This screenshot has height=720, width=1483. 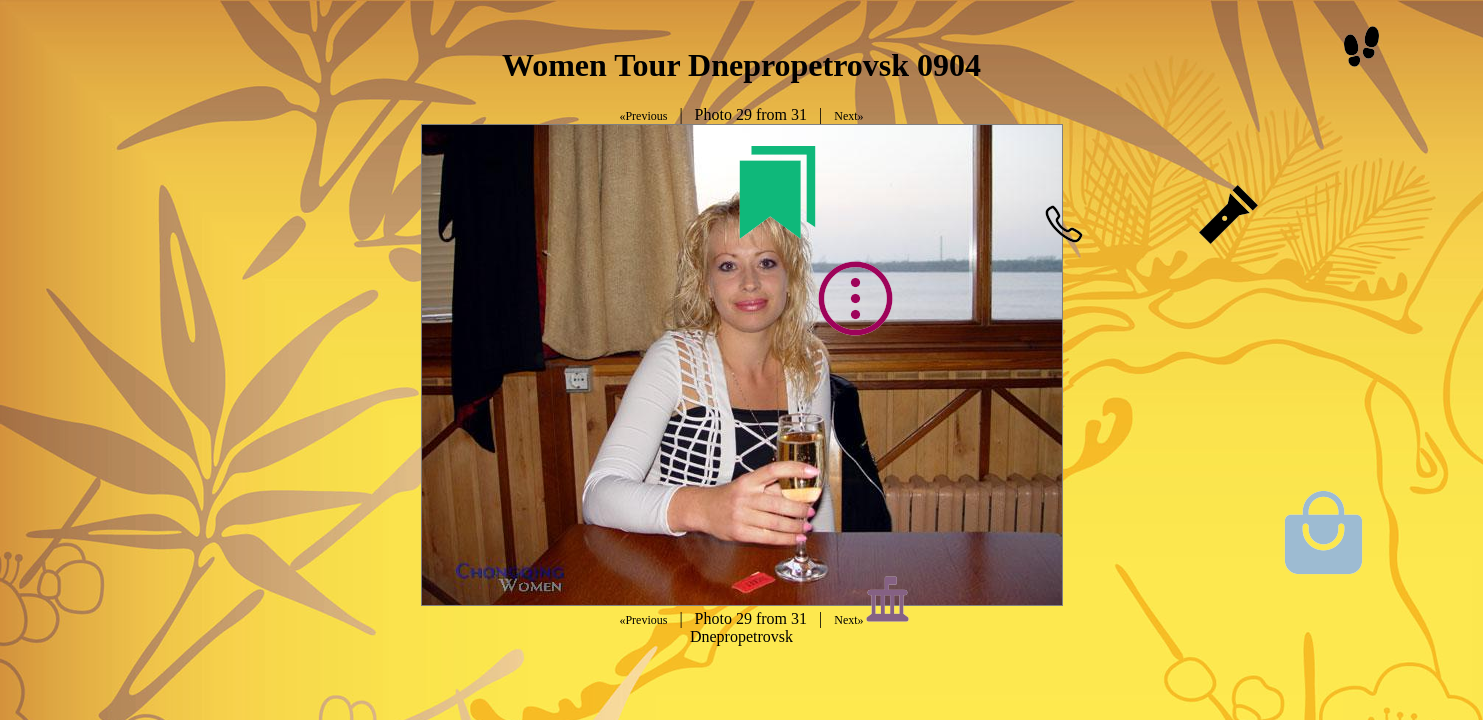 I want to click on make a phone call, so click(x=1064, y=224).